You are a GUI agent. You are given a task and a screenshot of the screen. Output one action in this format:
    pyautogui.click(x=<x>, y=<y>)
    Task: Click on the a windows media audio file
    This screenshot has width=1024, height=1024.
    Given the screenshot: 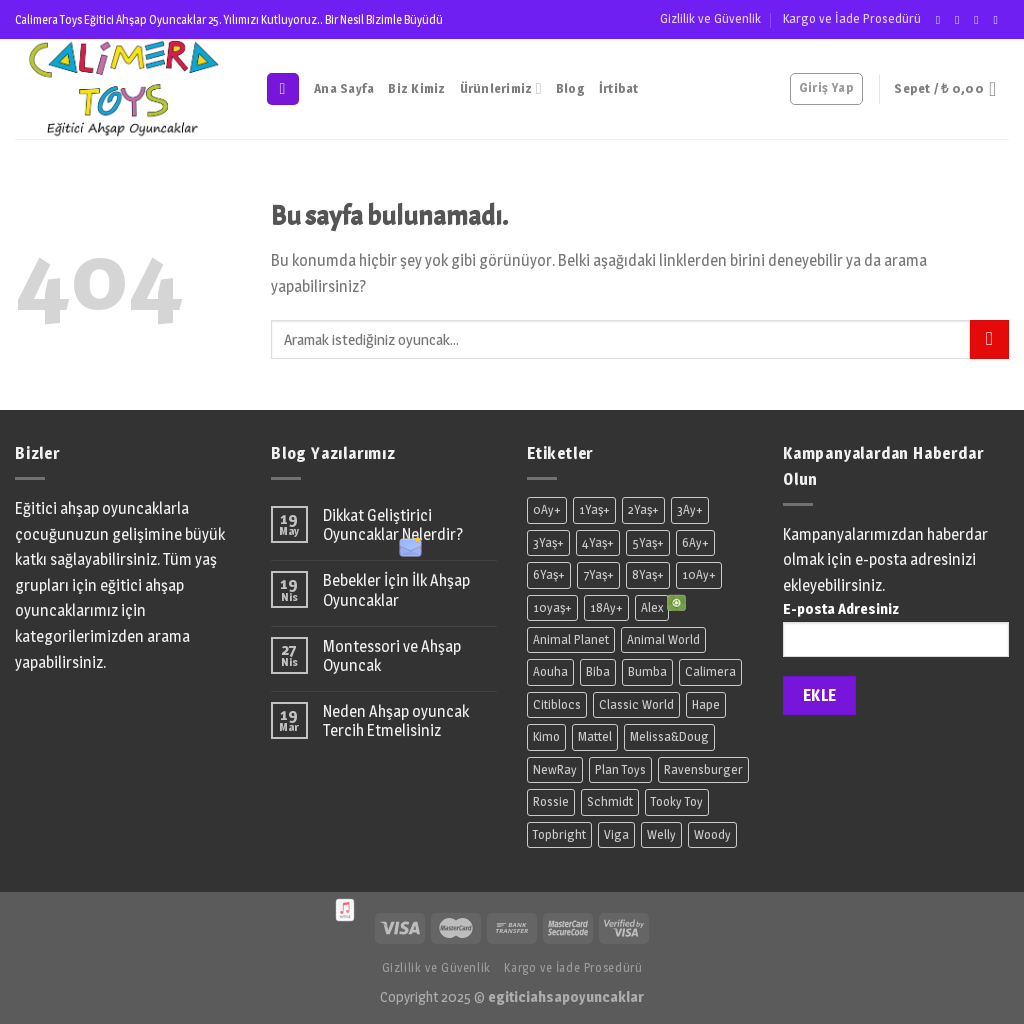 What is the action you would take?
    pyautogui.click(x=345, y=910)
    